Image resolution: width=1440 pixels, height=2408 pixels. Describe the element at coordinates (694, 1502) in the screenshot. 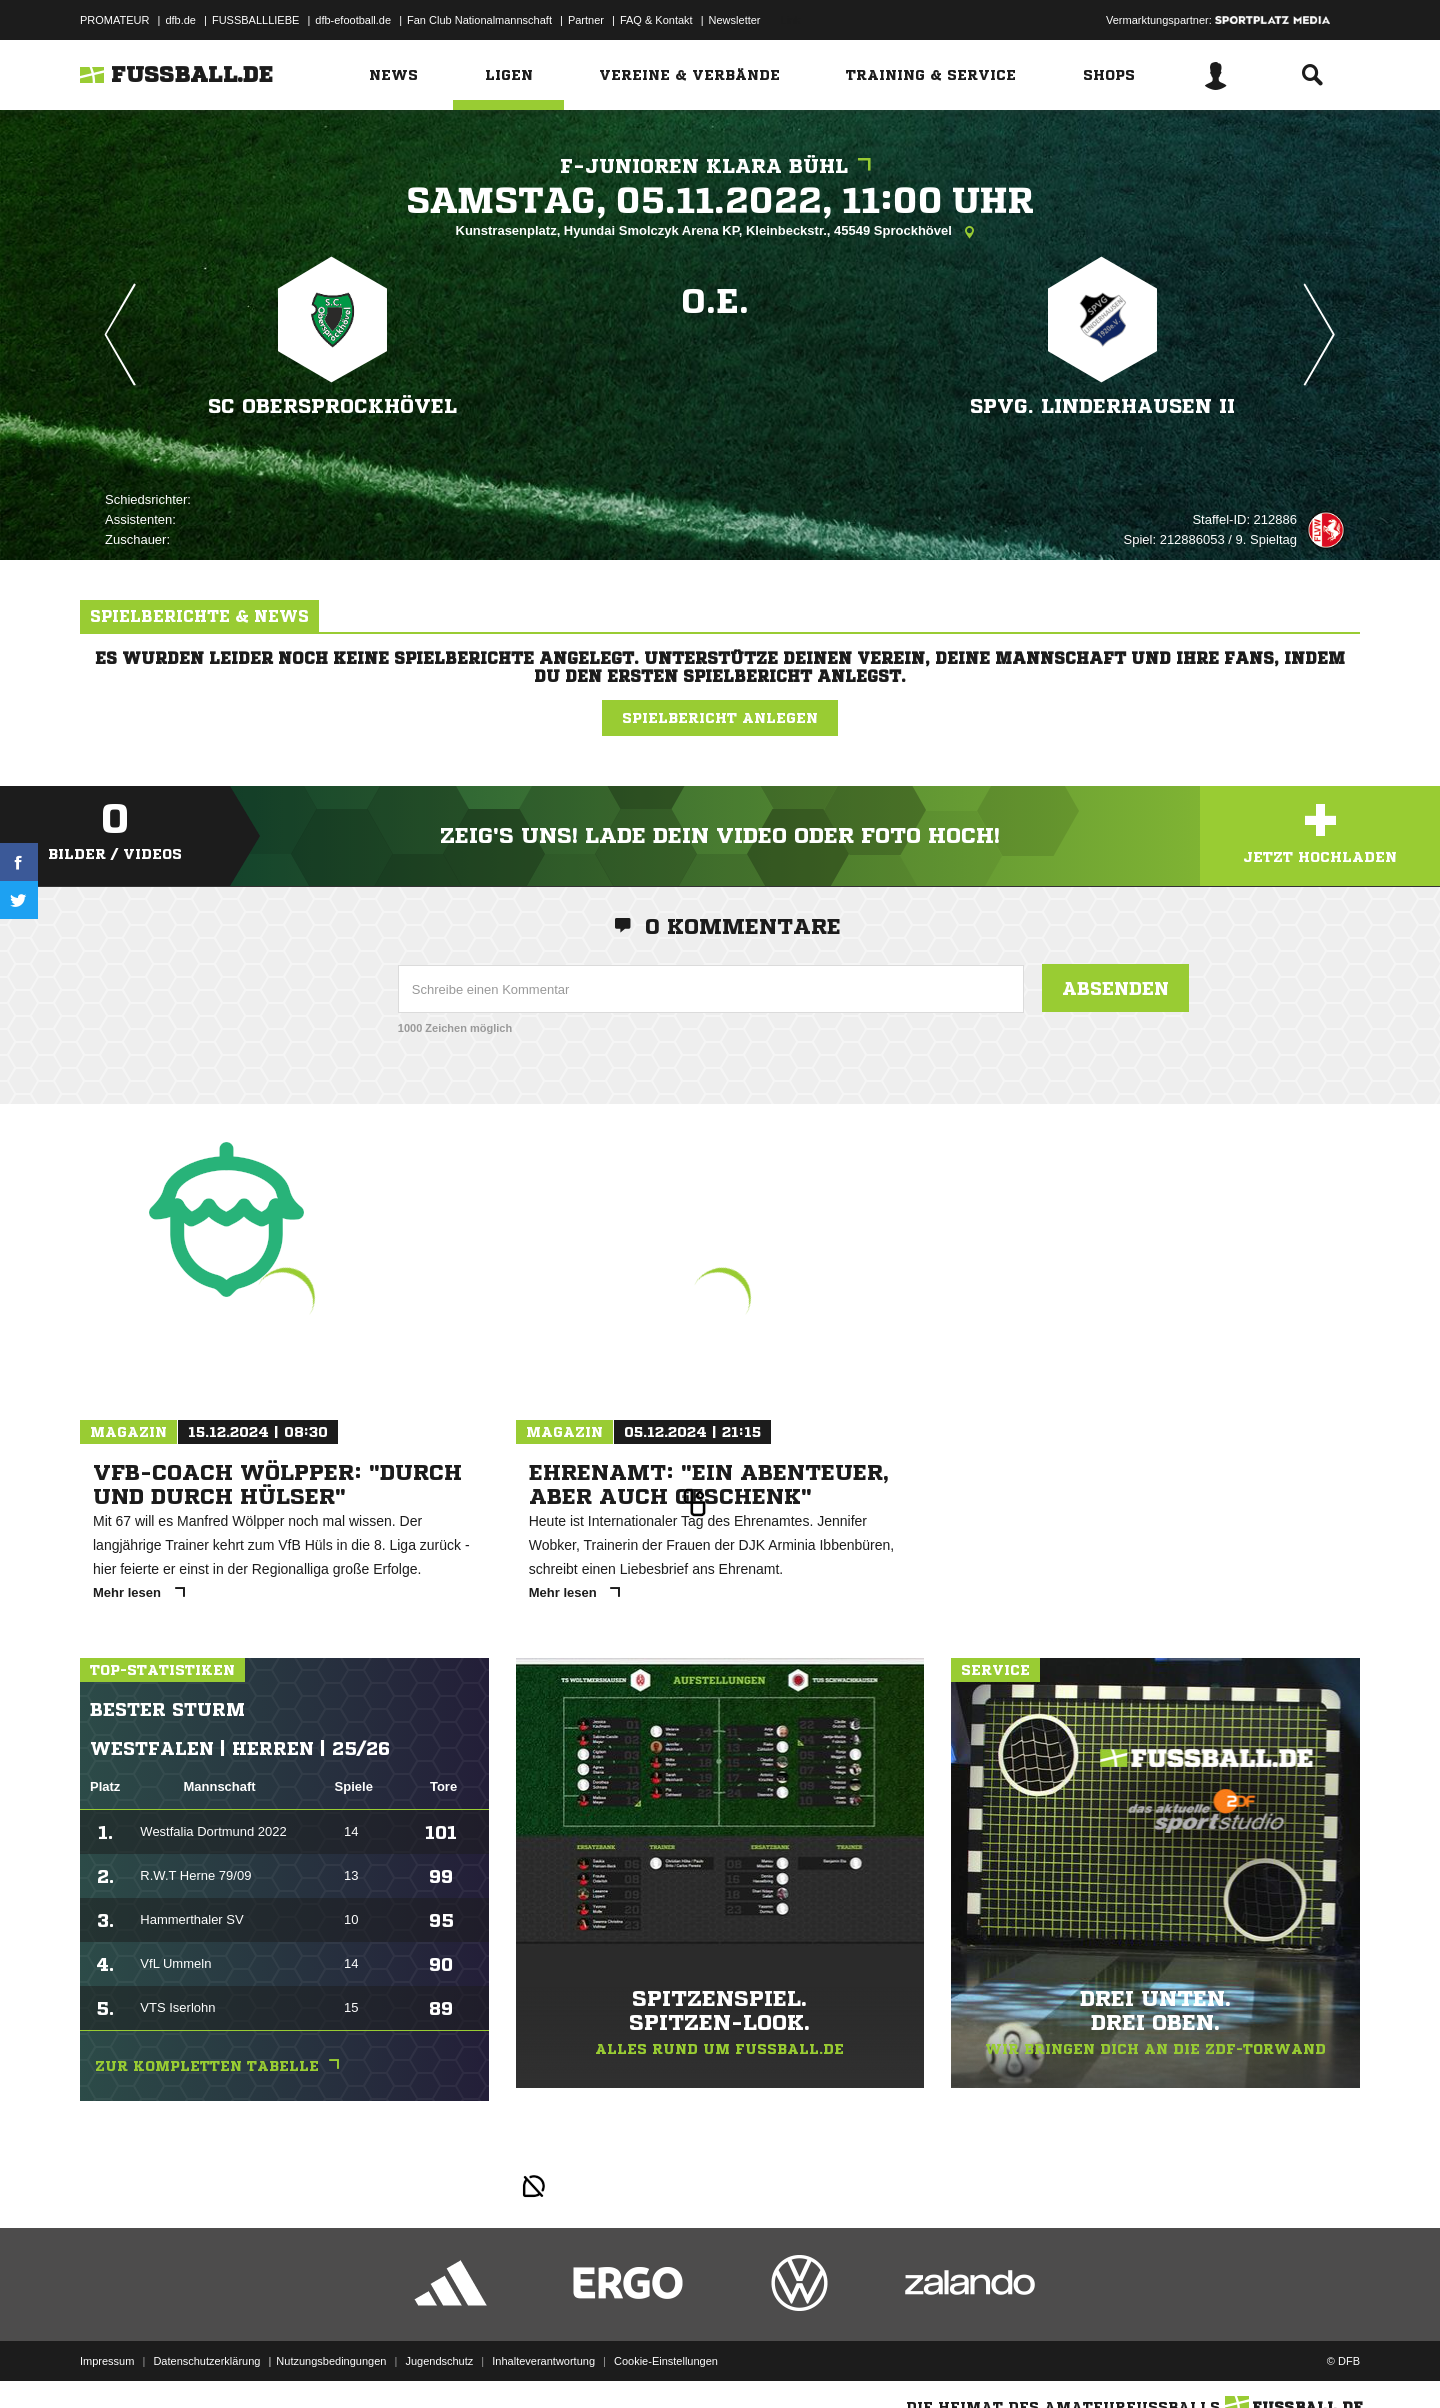

I see `ignite or activate a feature` at that location.